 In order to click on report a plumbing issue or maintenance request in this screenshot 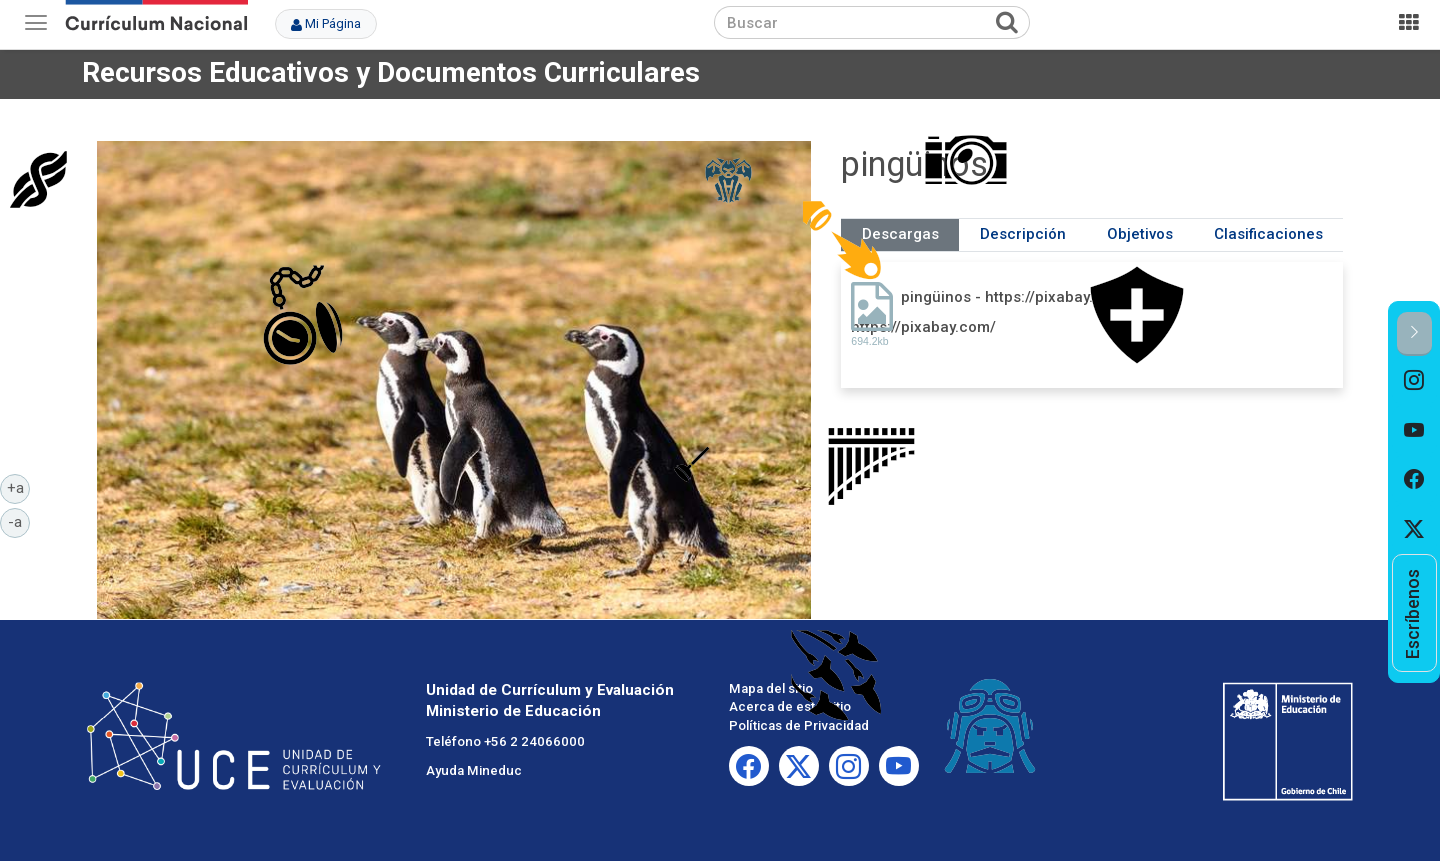, I will do `click(691, 464)`.